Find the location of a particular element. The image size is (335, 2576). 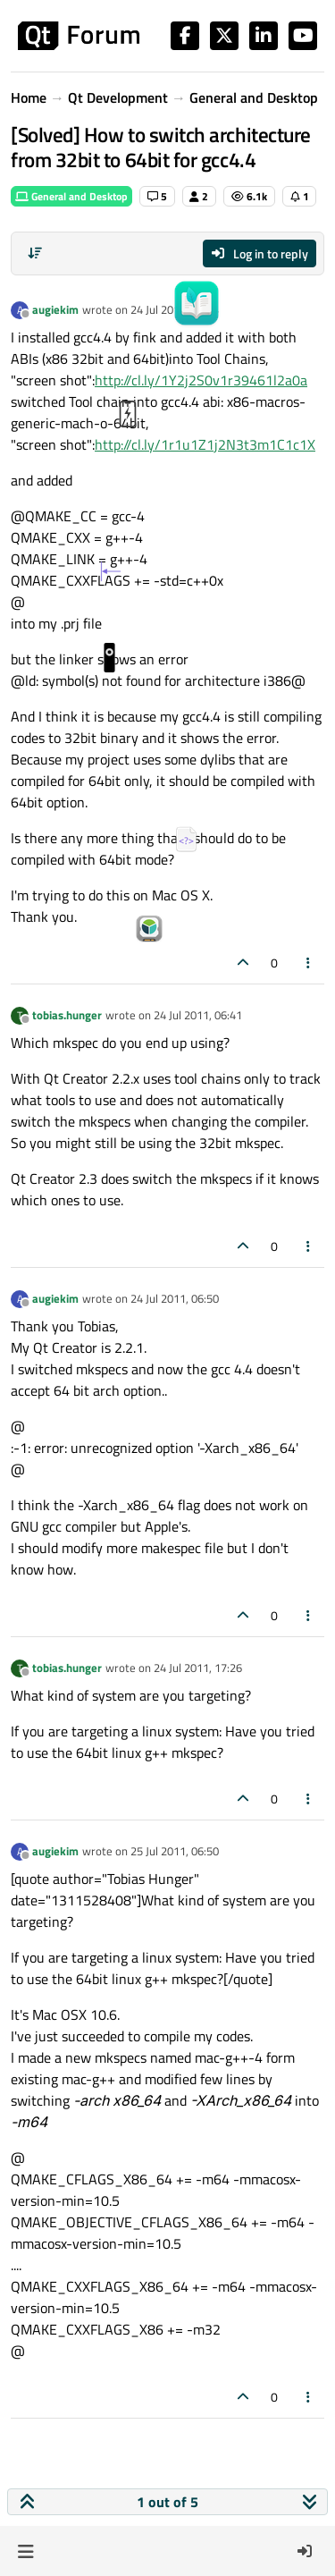

view phone battery status is located at coordinates (128, 414).